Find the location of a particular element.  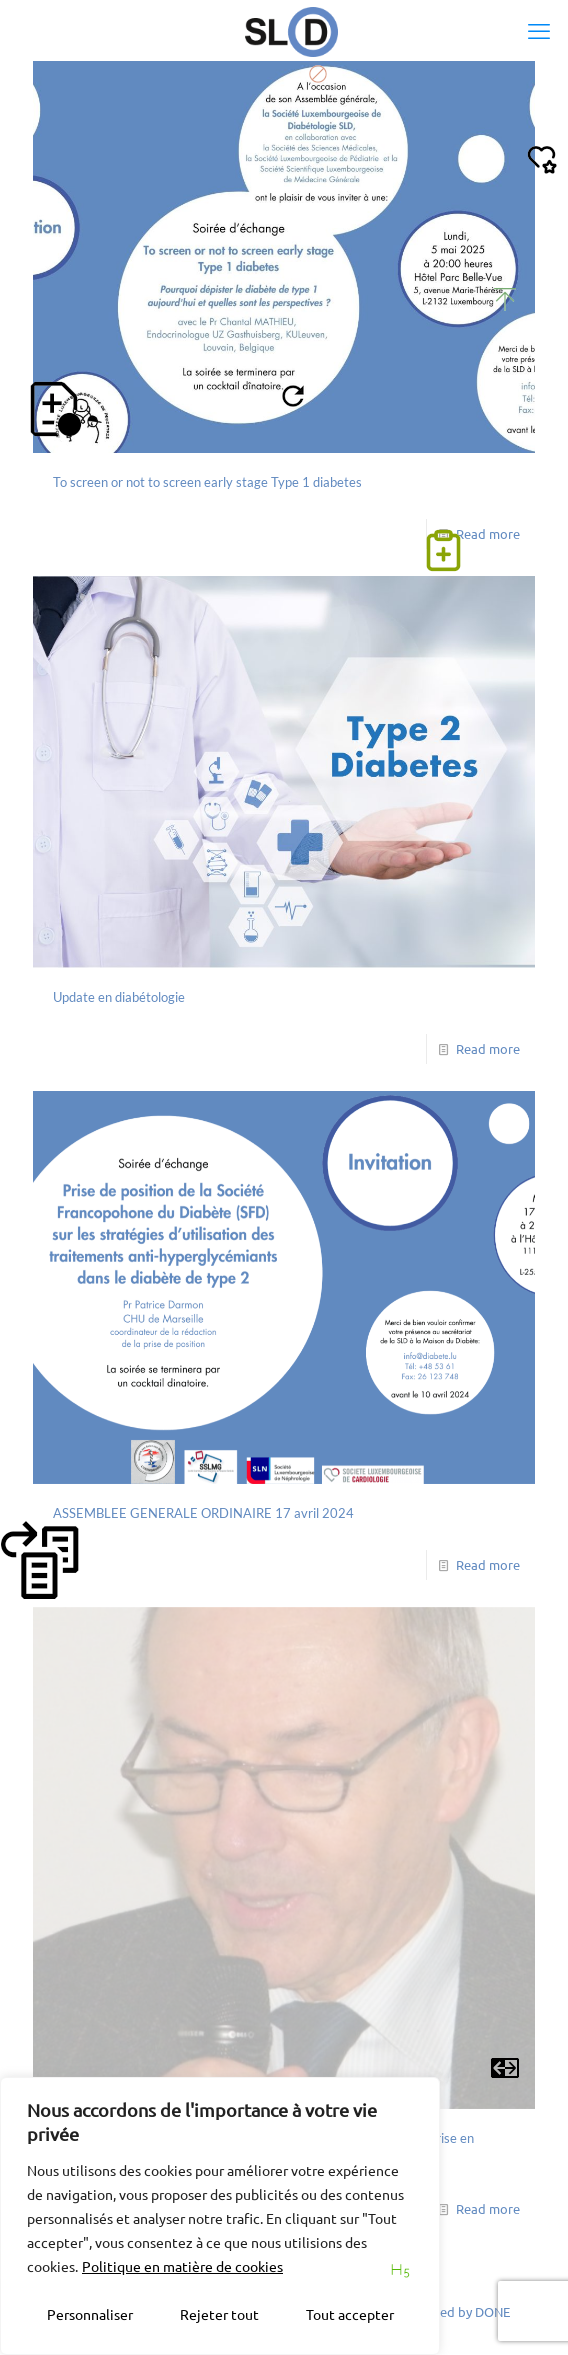

format text as heading level 5 is located at coordinates (399, 2270).